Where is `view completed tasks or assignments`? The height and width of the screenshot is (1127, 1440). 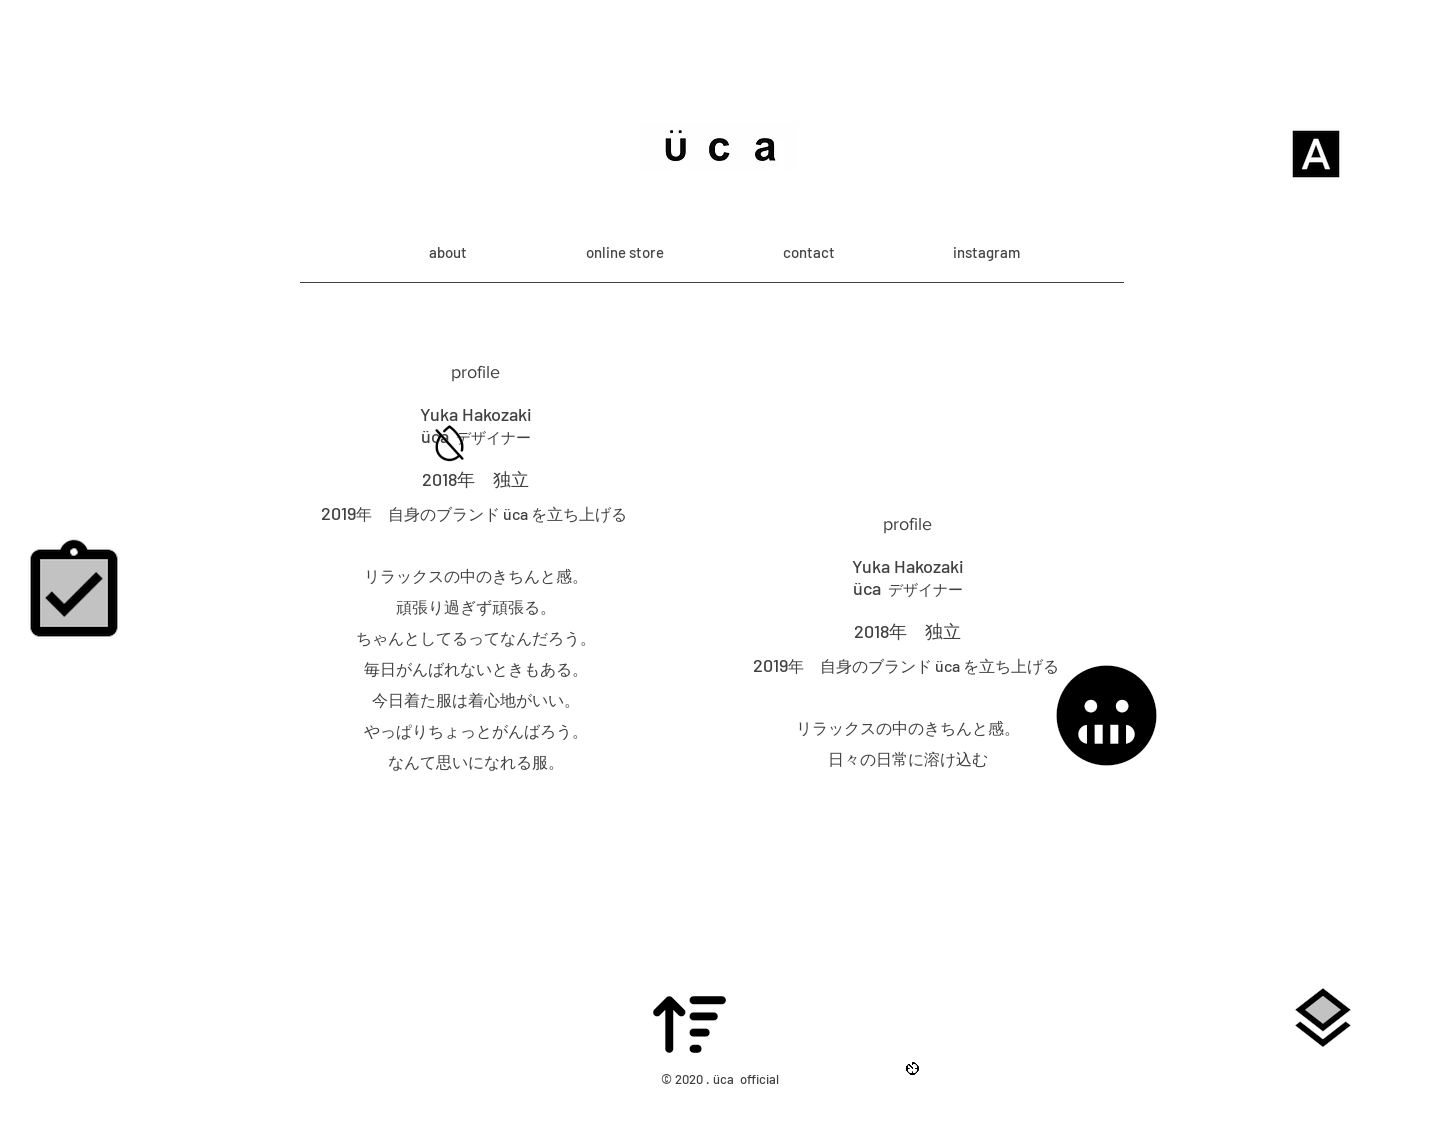 view completed tasks or assignments is located at coordinates (74, 593).